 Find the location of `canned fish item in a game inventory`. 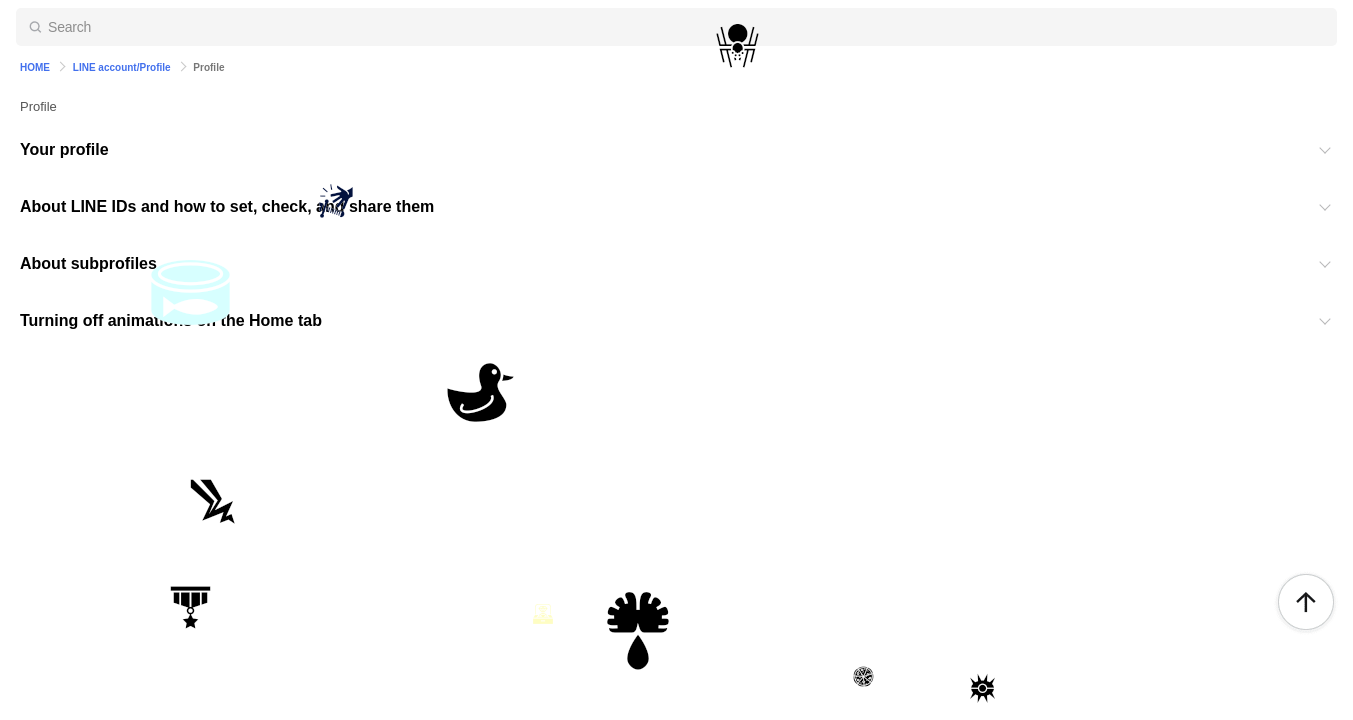

canned fish item in a game inventory is located at coordinates (190, 292).